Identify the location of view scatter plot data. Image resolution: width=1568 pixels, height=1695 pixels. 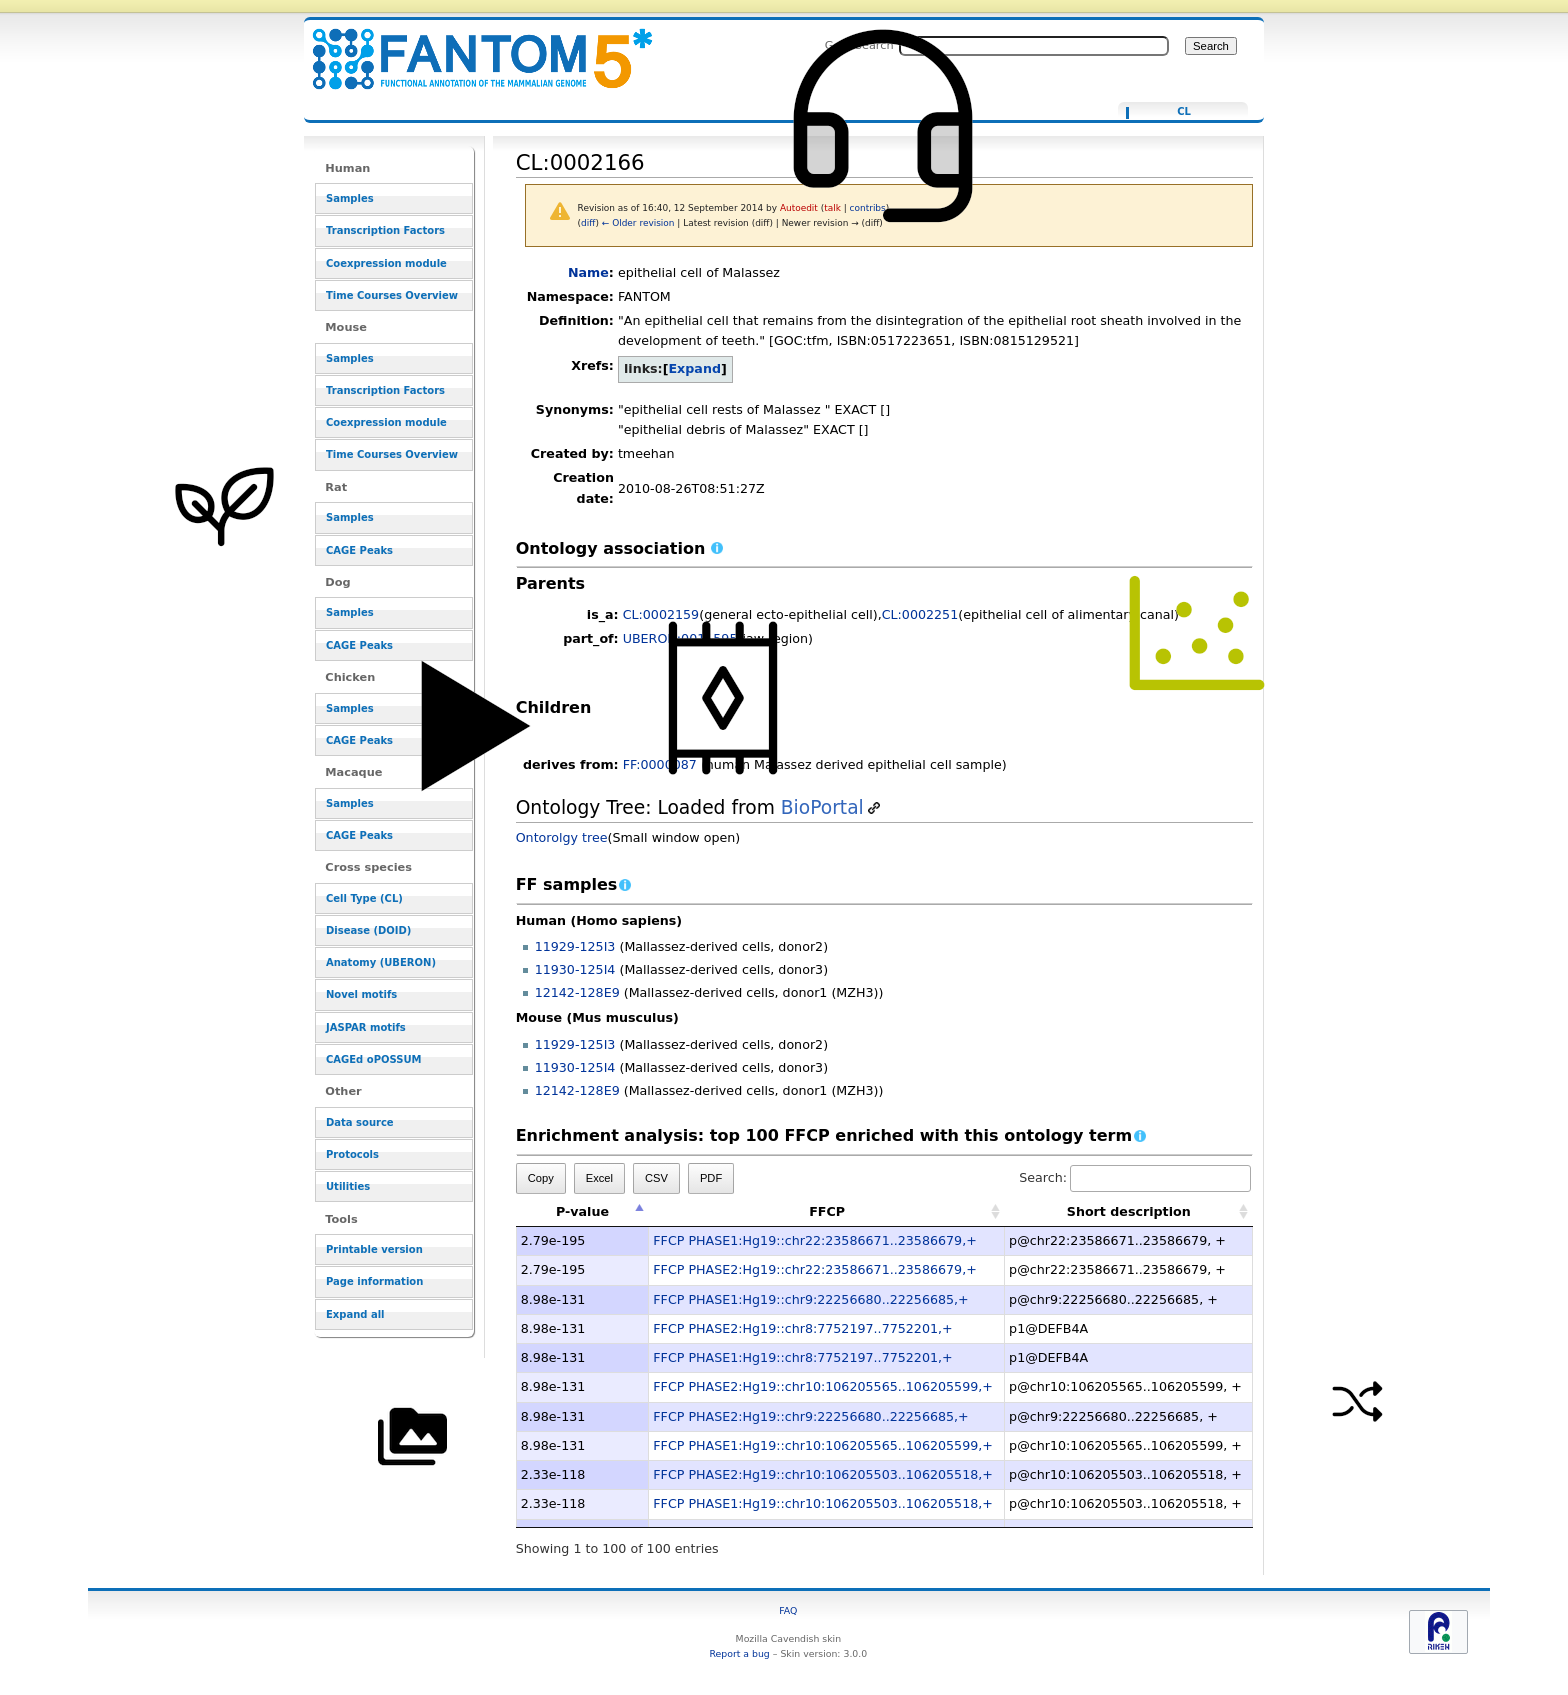
(1197, 633).